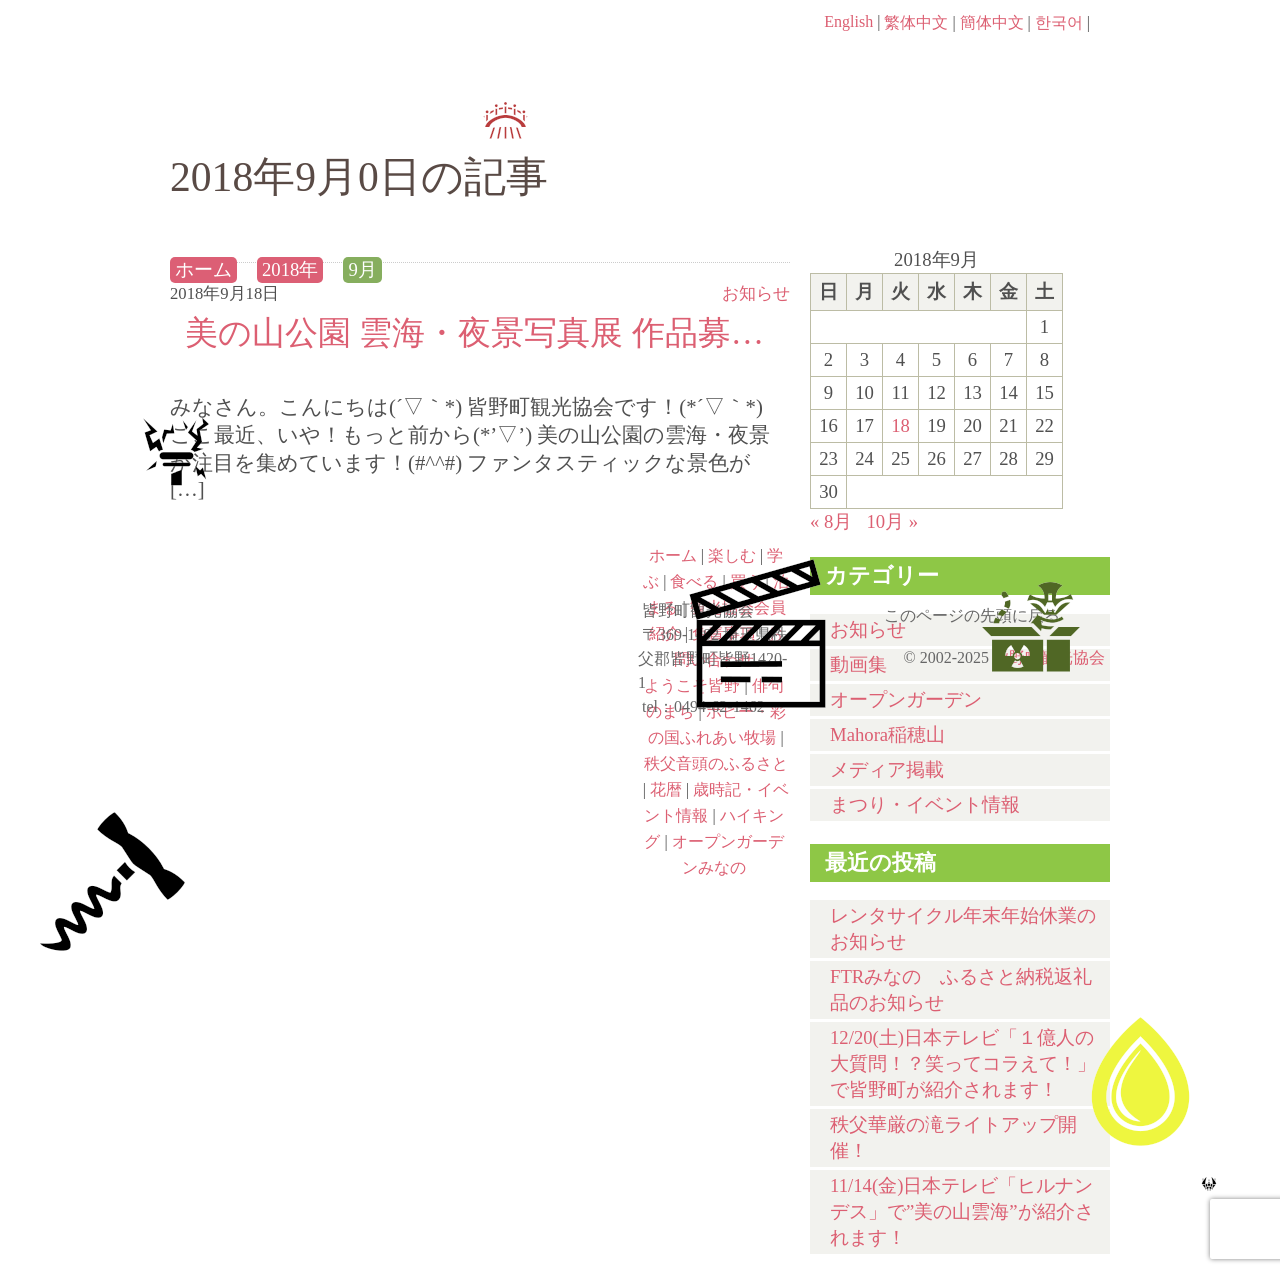  I want to click on launch space combat game, so click(1209, 1184).